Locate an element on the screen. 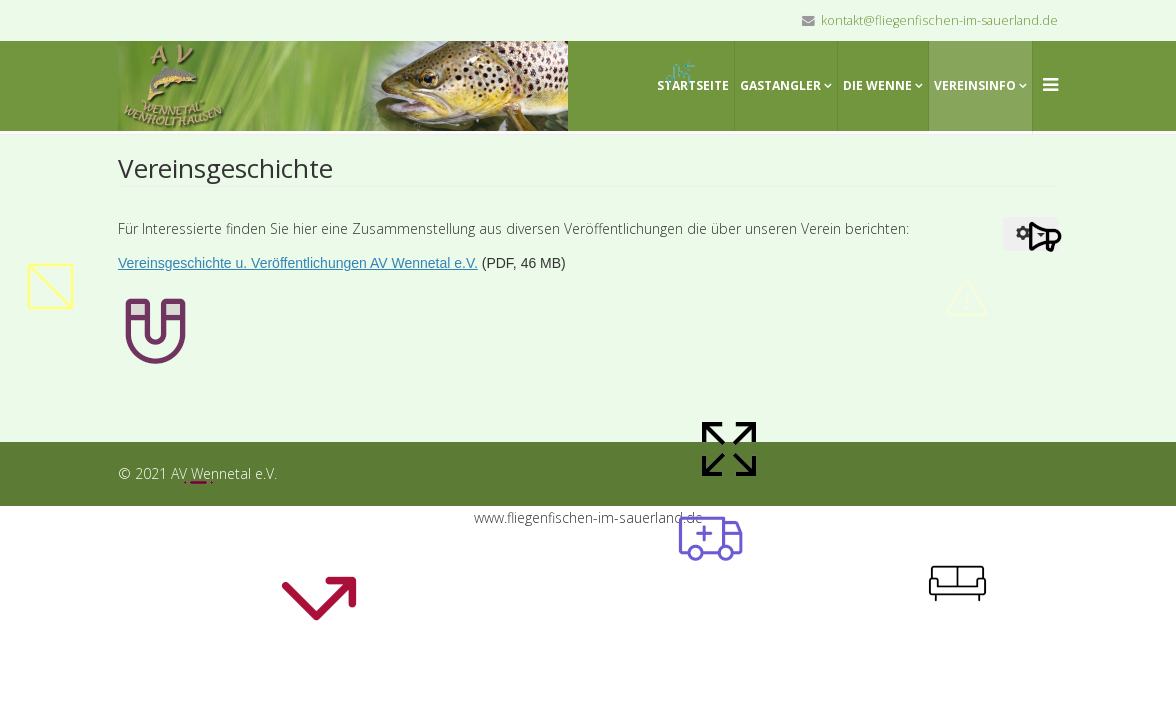 The width and height of the screenshot is (1176, 720). reply to a message or forward content is located at coordinates (319, 596).